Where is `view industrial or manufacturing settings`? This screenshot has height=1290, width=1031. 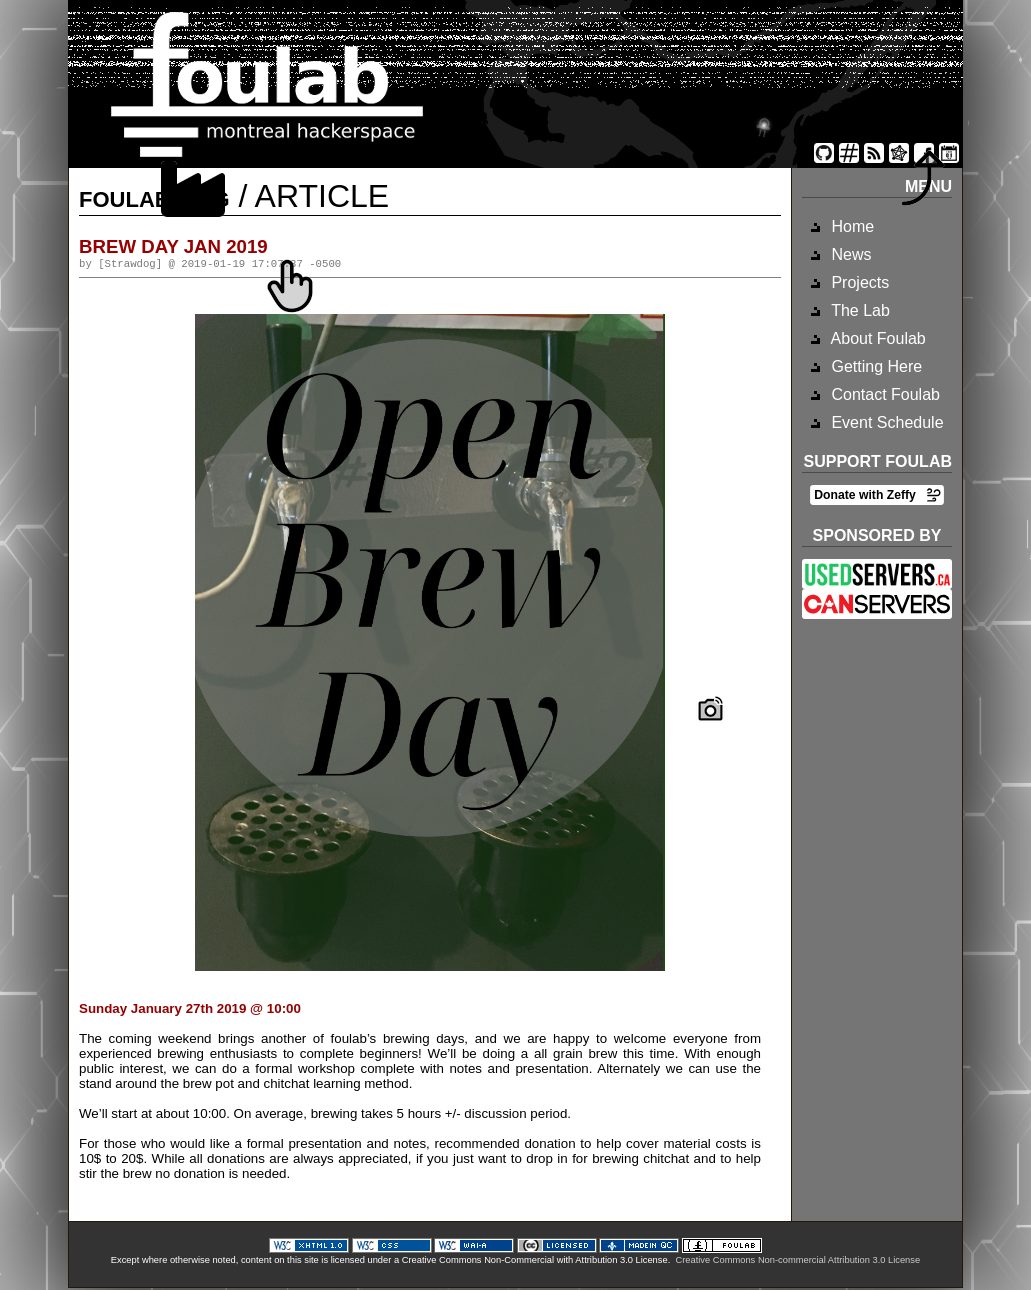 view industrial or manufacturing settings is located at coordinates (193, 189).